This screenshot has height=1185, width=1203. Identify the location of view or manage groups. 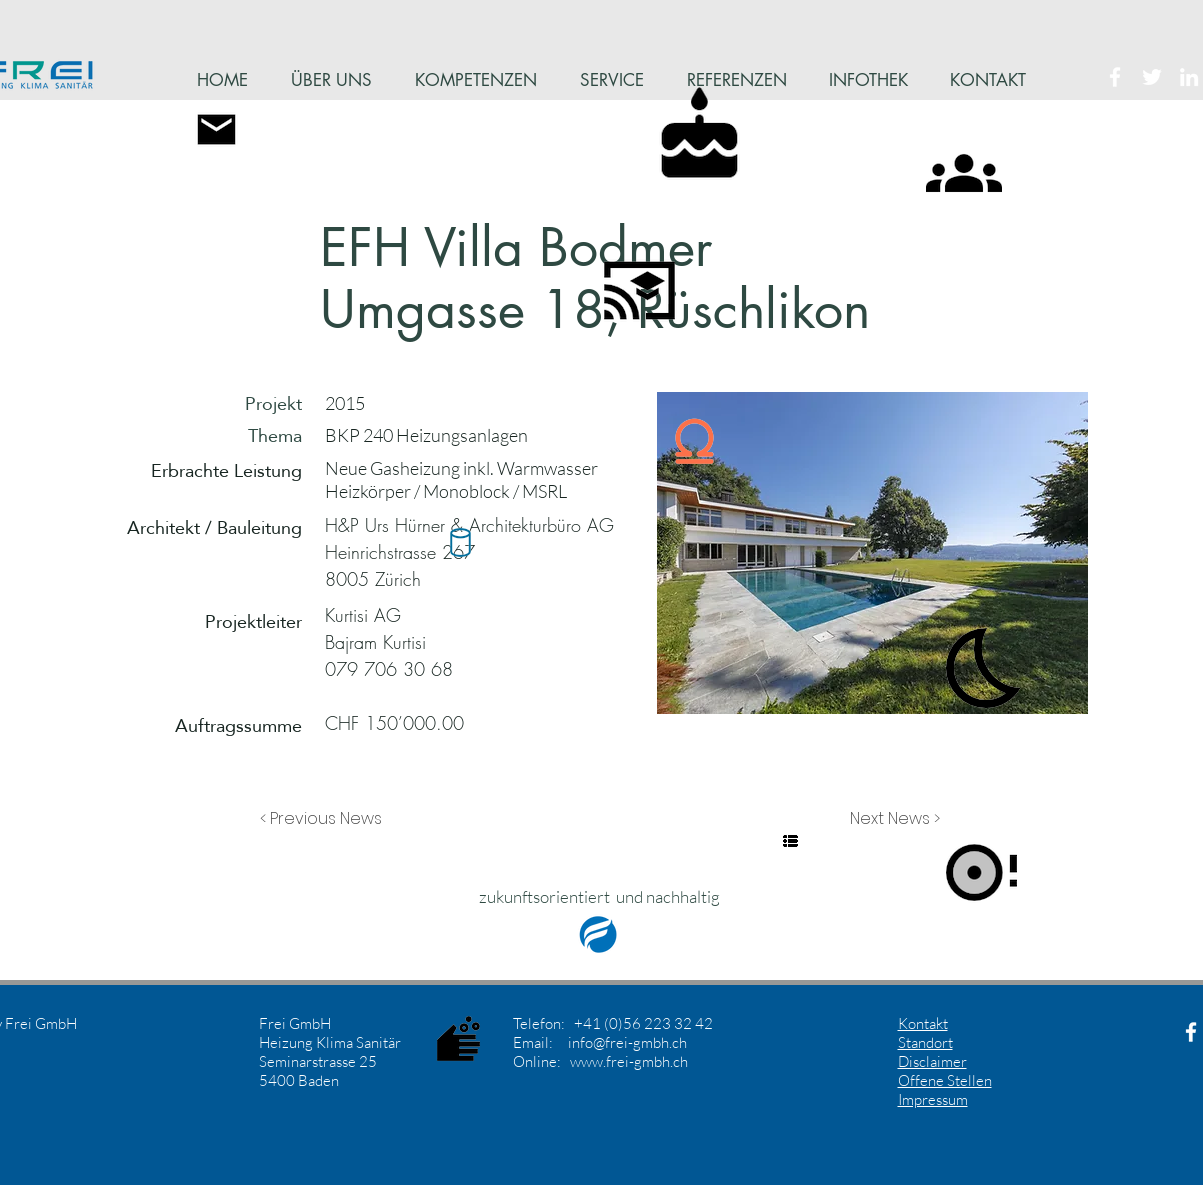
(964, 173).